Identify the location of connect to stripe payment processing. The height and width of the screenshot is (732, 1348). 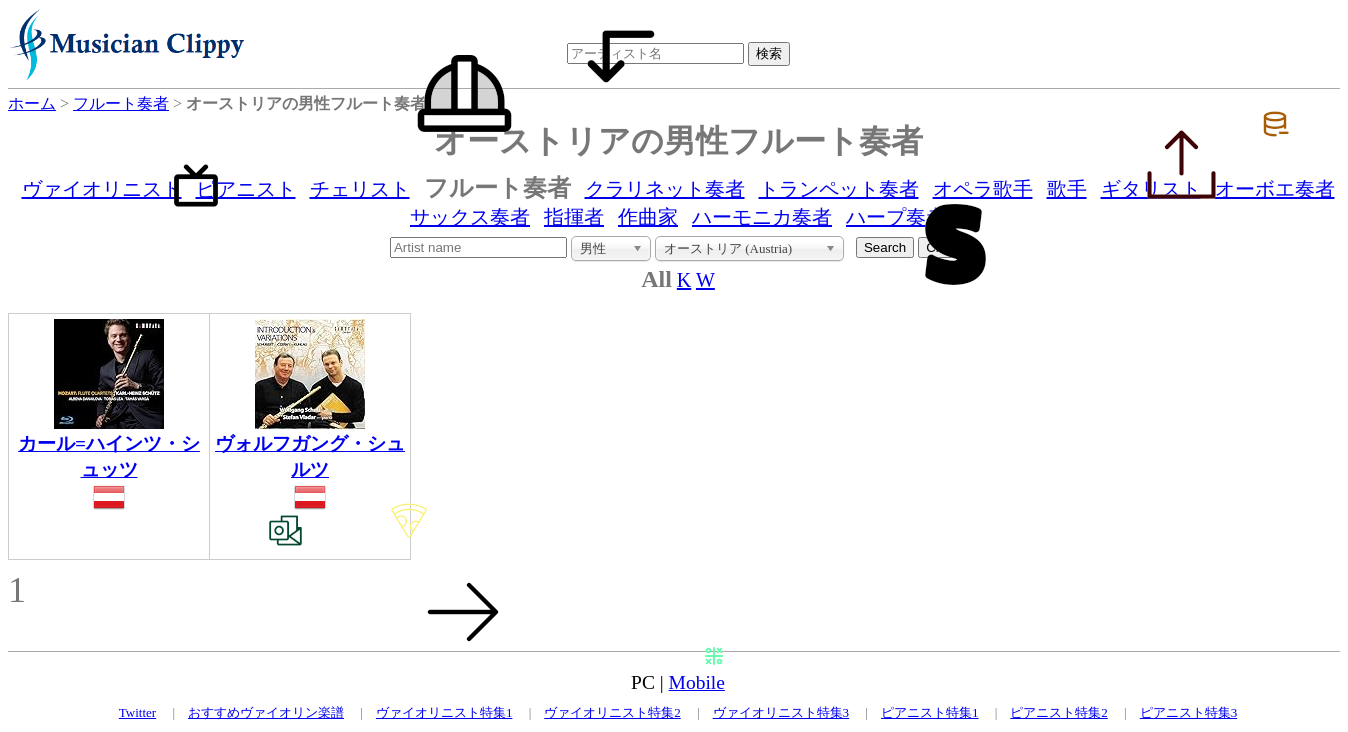
(953, 244).